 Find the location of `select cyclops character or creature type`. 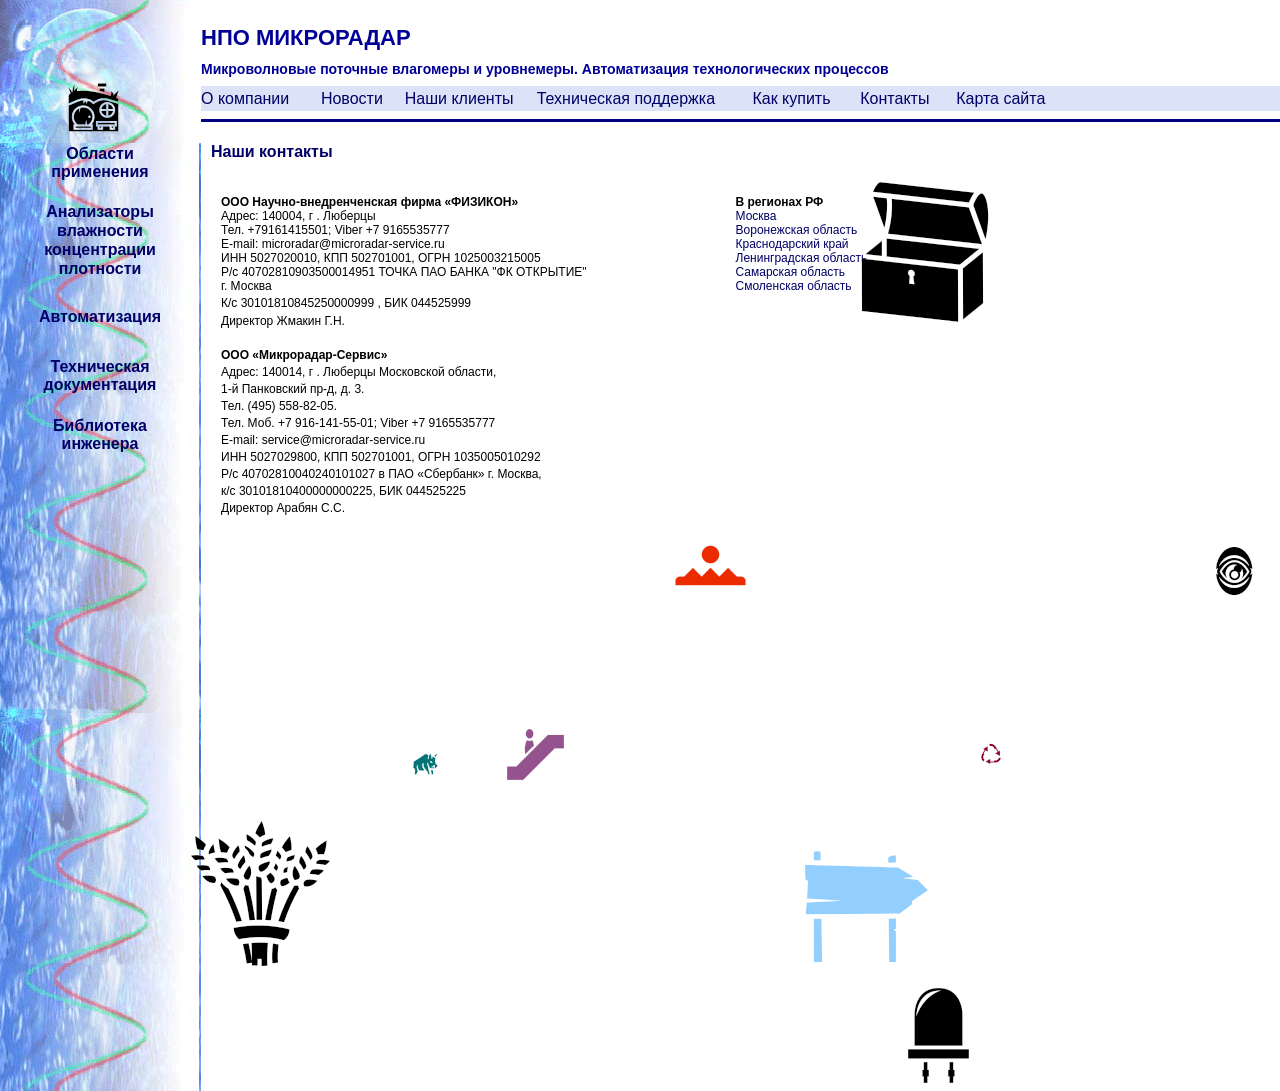

select cyclops character or creature type is located at coordinates (1234, 571).